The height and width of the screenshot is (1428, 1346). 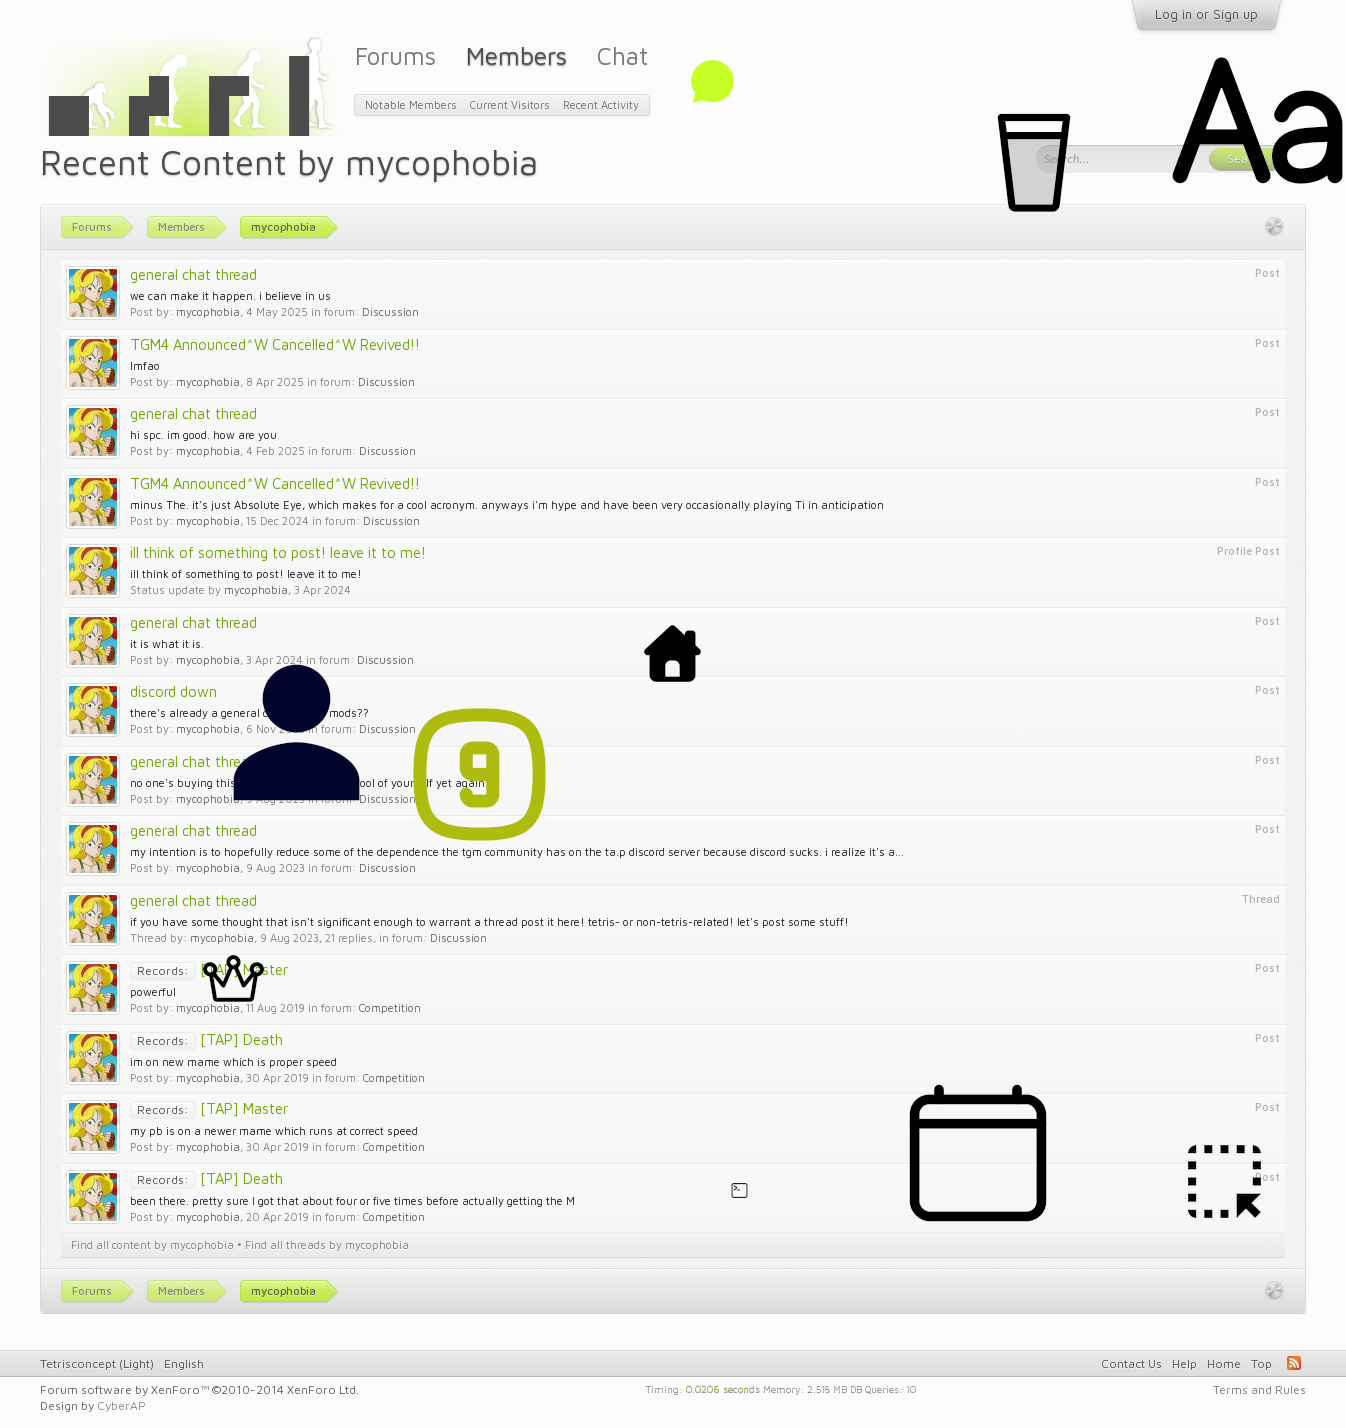 I want to click on view nearby bars or pubs, so click(x=1034, y=161).